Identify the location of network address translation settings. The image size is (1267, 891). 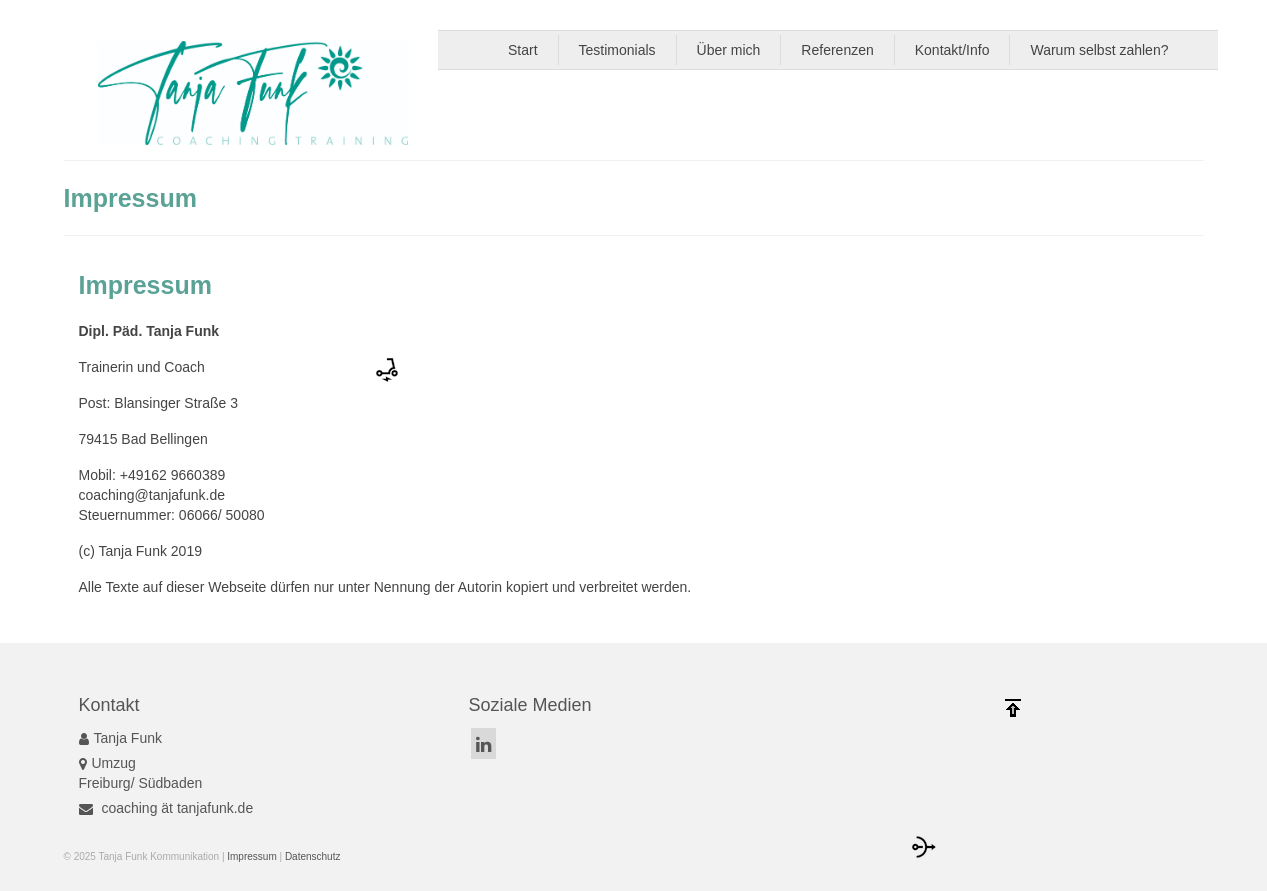
(924, 847).